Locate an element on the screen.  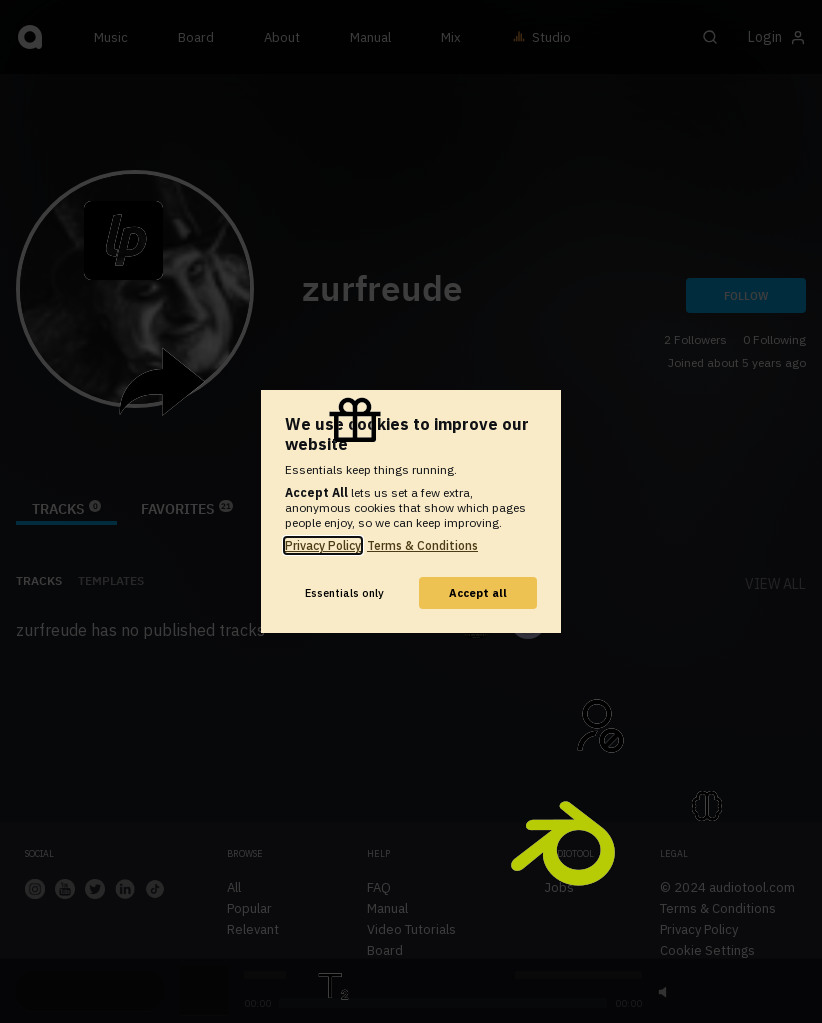
share content to another app or person is located at coordinates (158, 386).